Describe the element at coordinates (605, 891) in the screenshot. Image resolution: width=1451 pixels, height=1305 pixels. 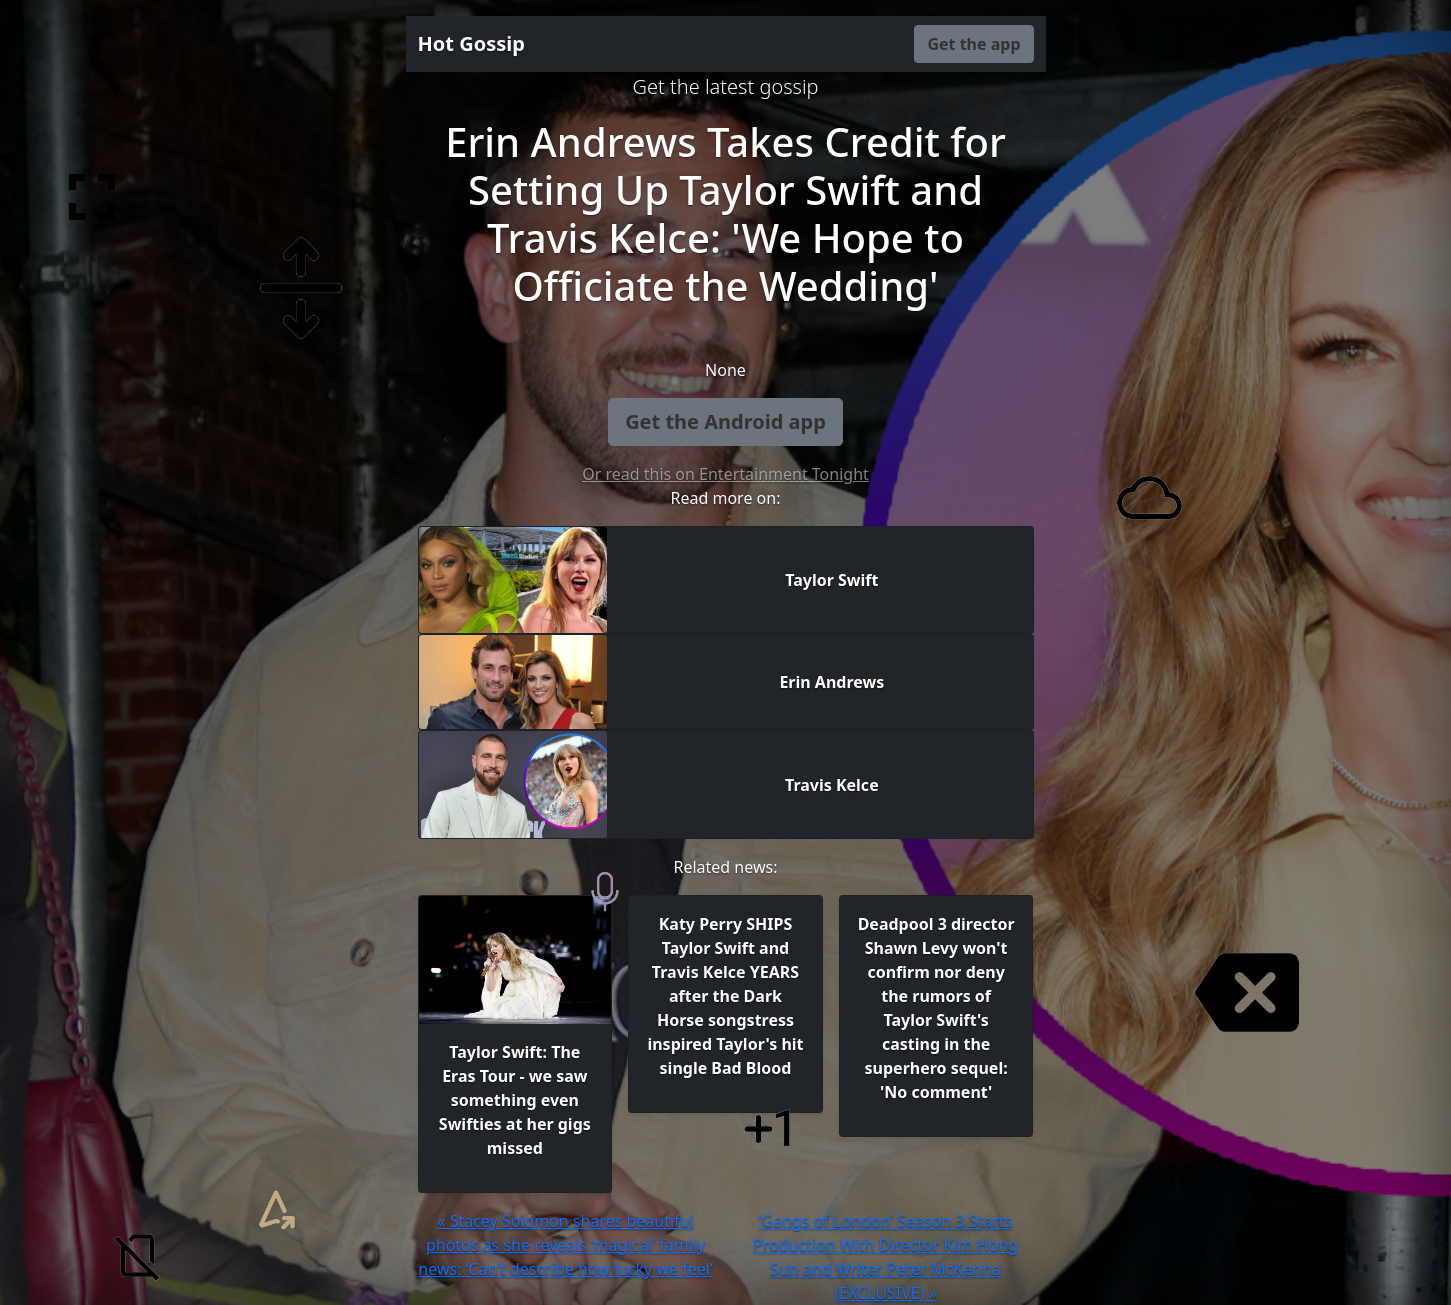
I see `tap to start voice input` at that location.